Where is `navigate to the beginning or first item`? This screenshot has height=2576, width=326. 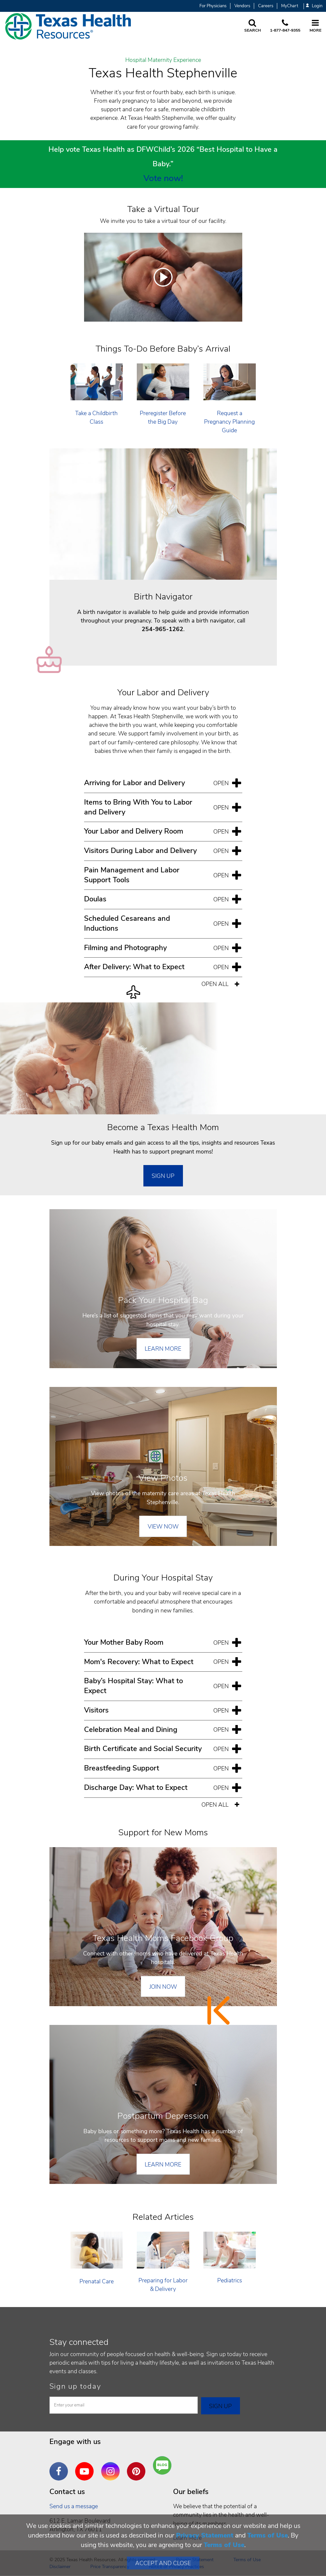
navigate to the beginning or first item is located at coordinates (218, 2010).